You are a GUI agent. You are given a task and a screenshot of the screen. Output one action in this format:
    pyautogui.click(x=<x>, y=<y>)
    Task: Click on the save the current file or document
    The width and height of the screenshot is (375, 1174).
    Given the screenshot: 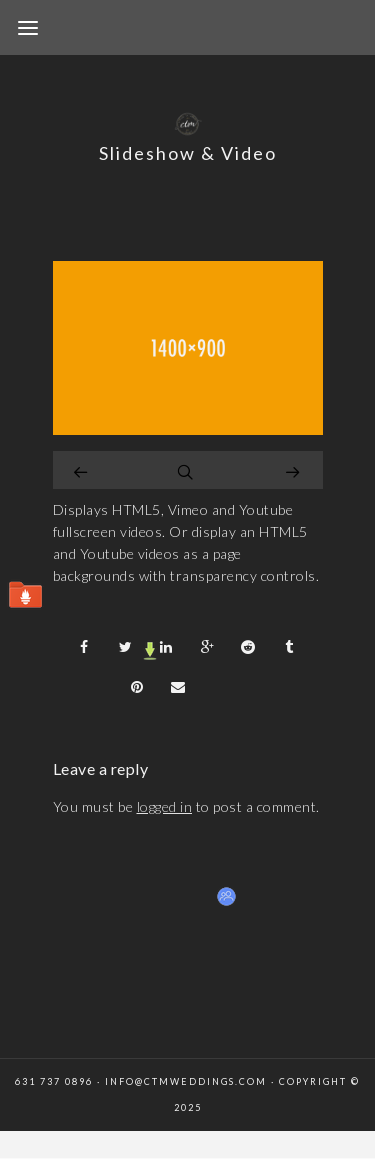 What is the action you would take?
    pyautogui.click(x=150, y=650)
    